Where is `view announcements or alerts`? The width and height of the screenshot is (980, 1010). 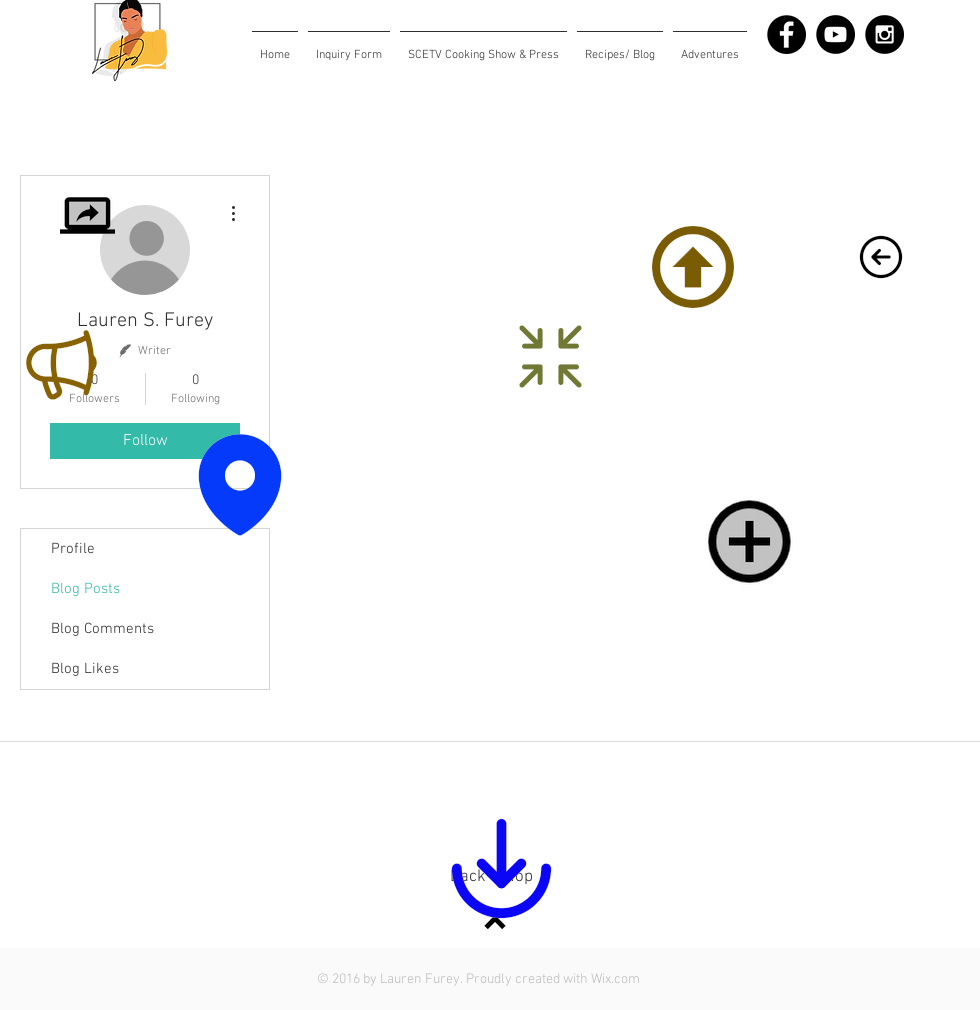
view announcements or alerts is located at coordinates (61, 365).